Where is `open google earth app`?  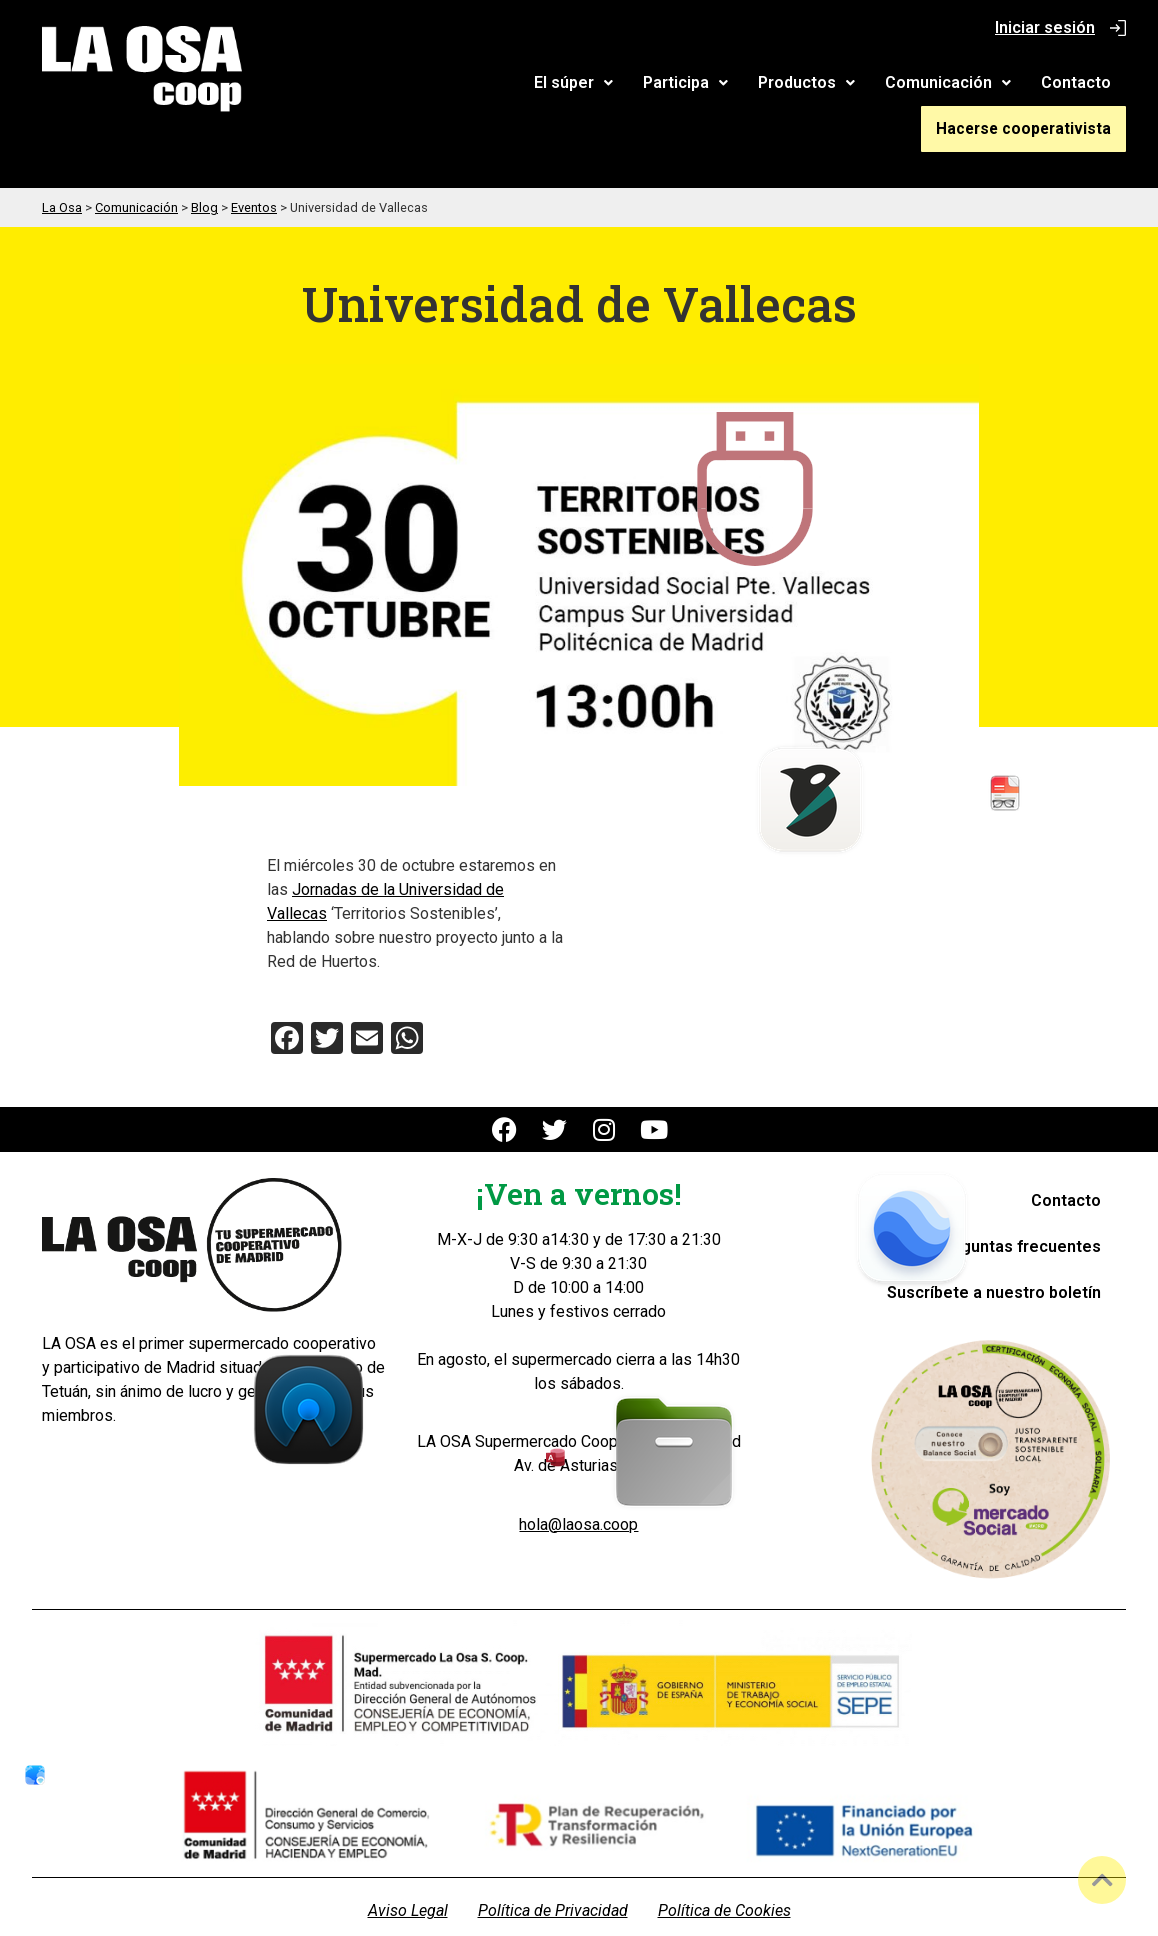 open google earth app is located at coordinates (912, 1228).